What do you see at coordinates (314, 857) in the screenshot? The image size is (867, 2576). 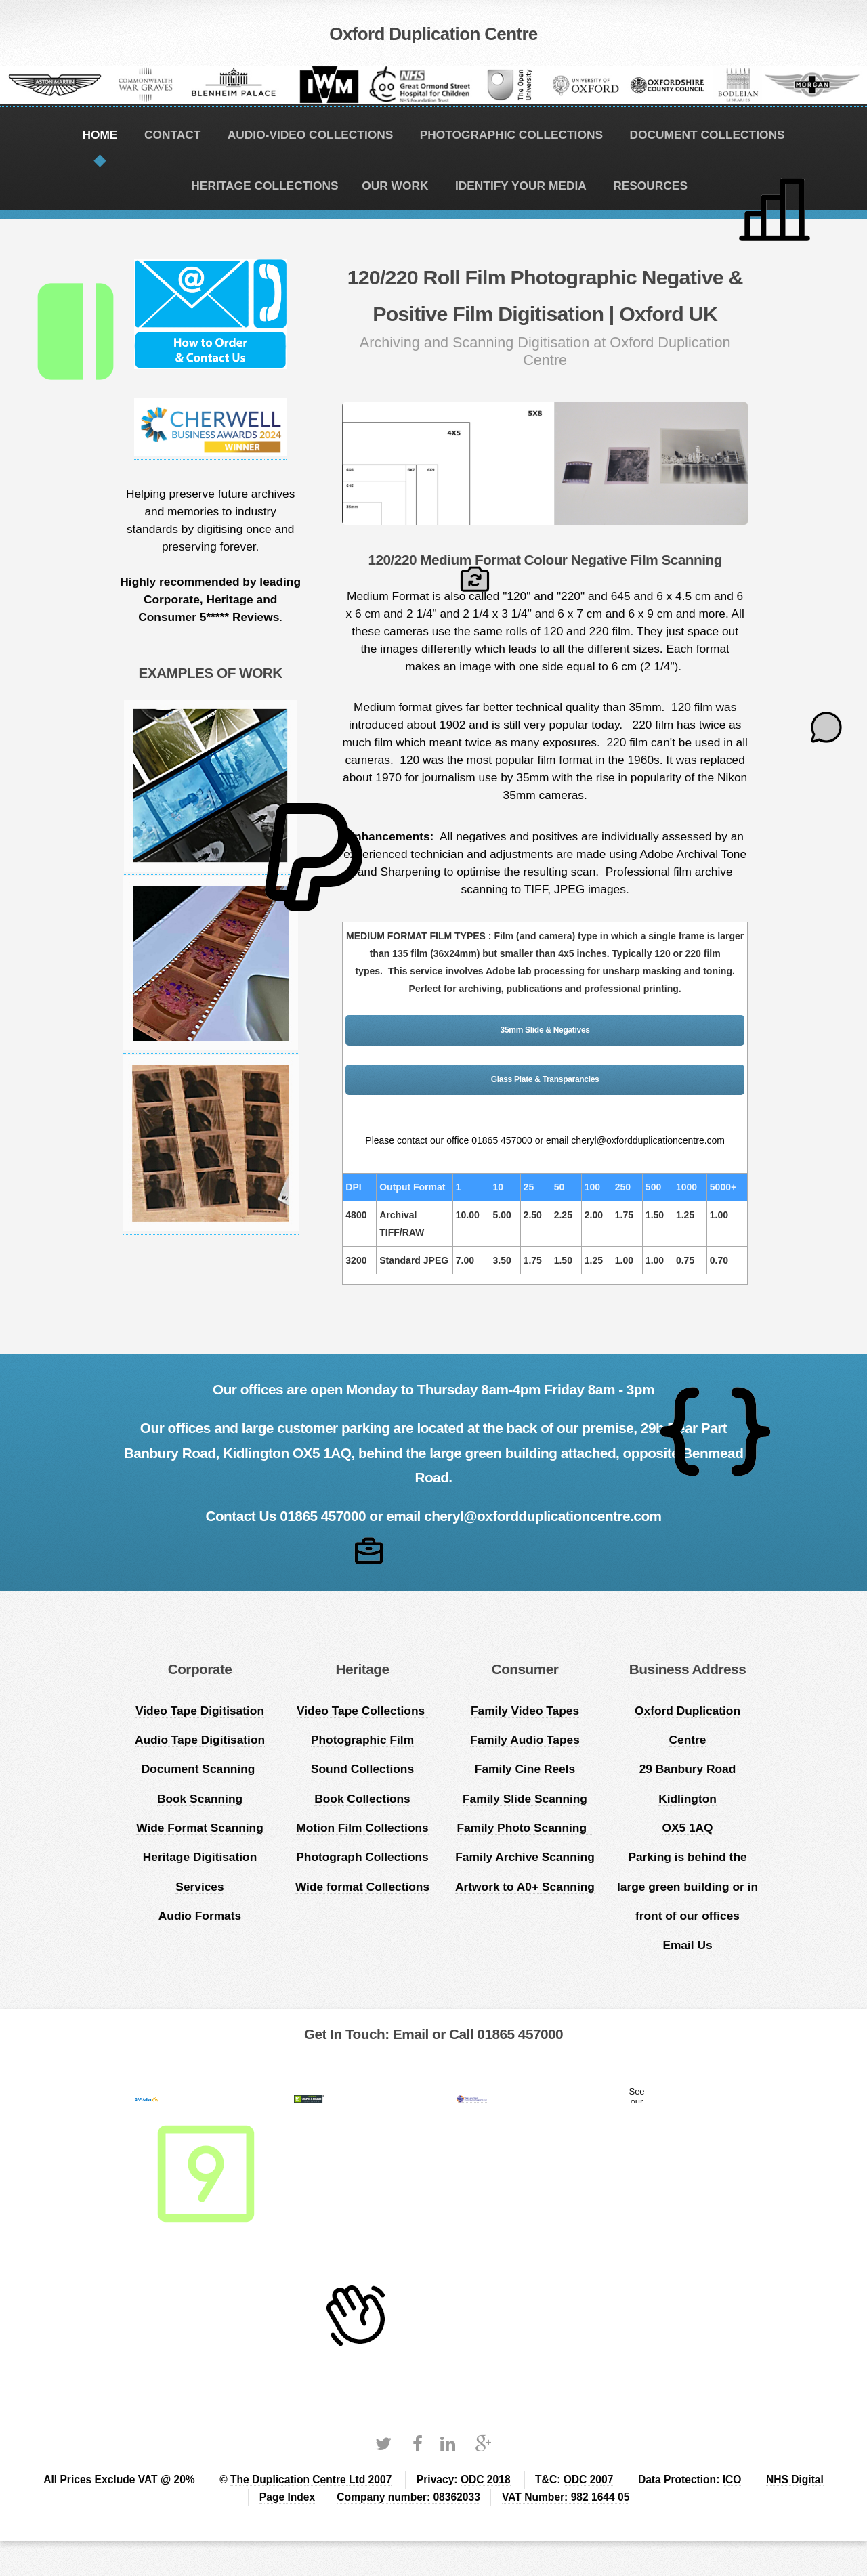 I see `pay with paypal` at bounding box center [314, 857].